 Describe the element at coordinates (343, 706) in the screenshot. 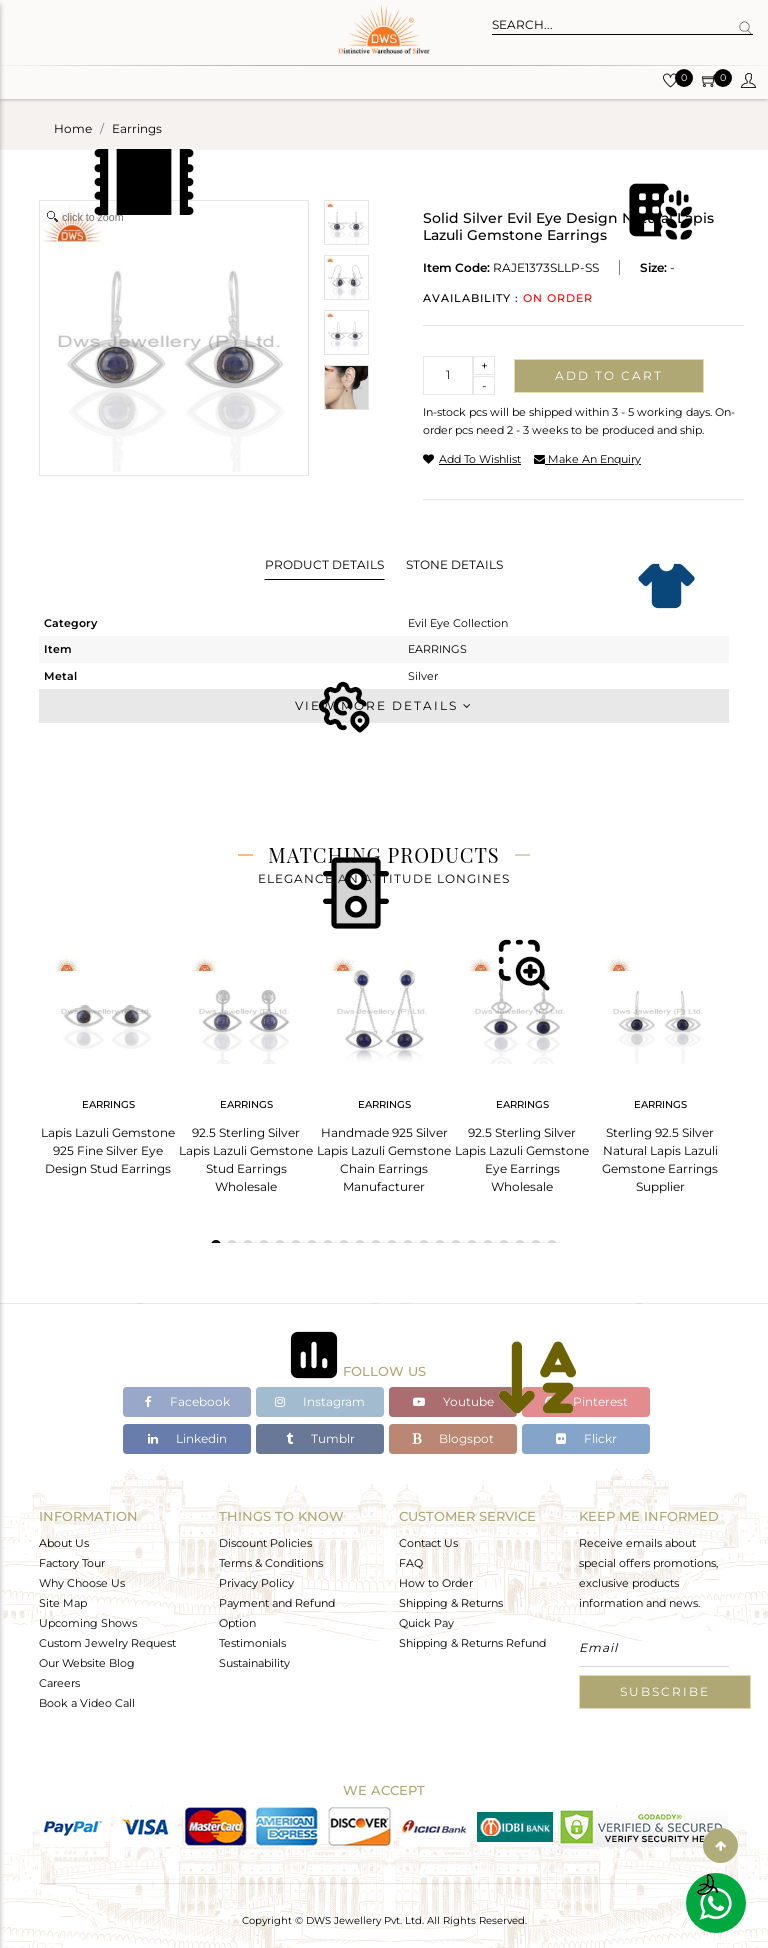

I see `pin settings to a specific location` at that location.